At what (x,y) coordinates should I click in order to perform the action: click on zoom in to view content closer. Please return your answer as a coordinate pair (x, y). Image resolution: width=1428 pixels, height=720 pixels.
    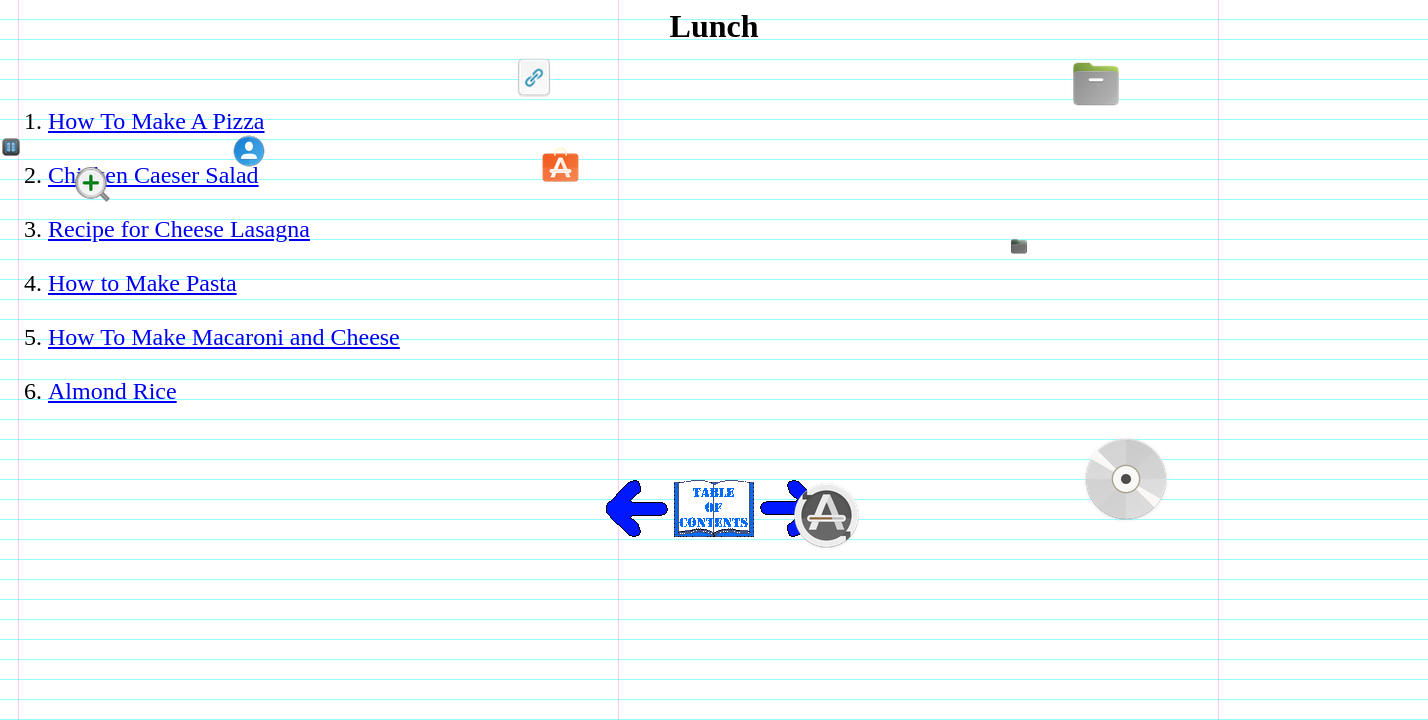
    Looking at the image, I should click on (92, 184).